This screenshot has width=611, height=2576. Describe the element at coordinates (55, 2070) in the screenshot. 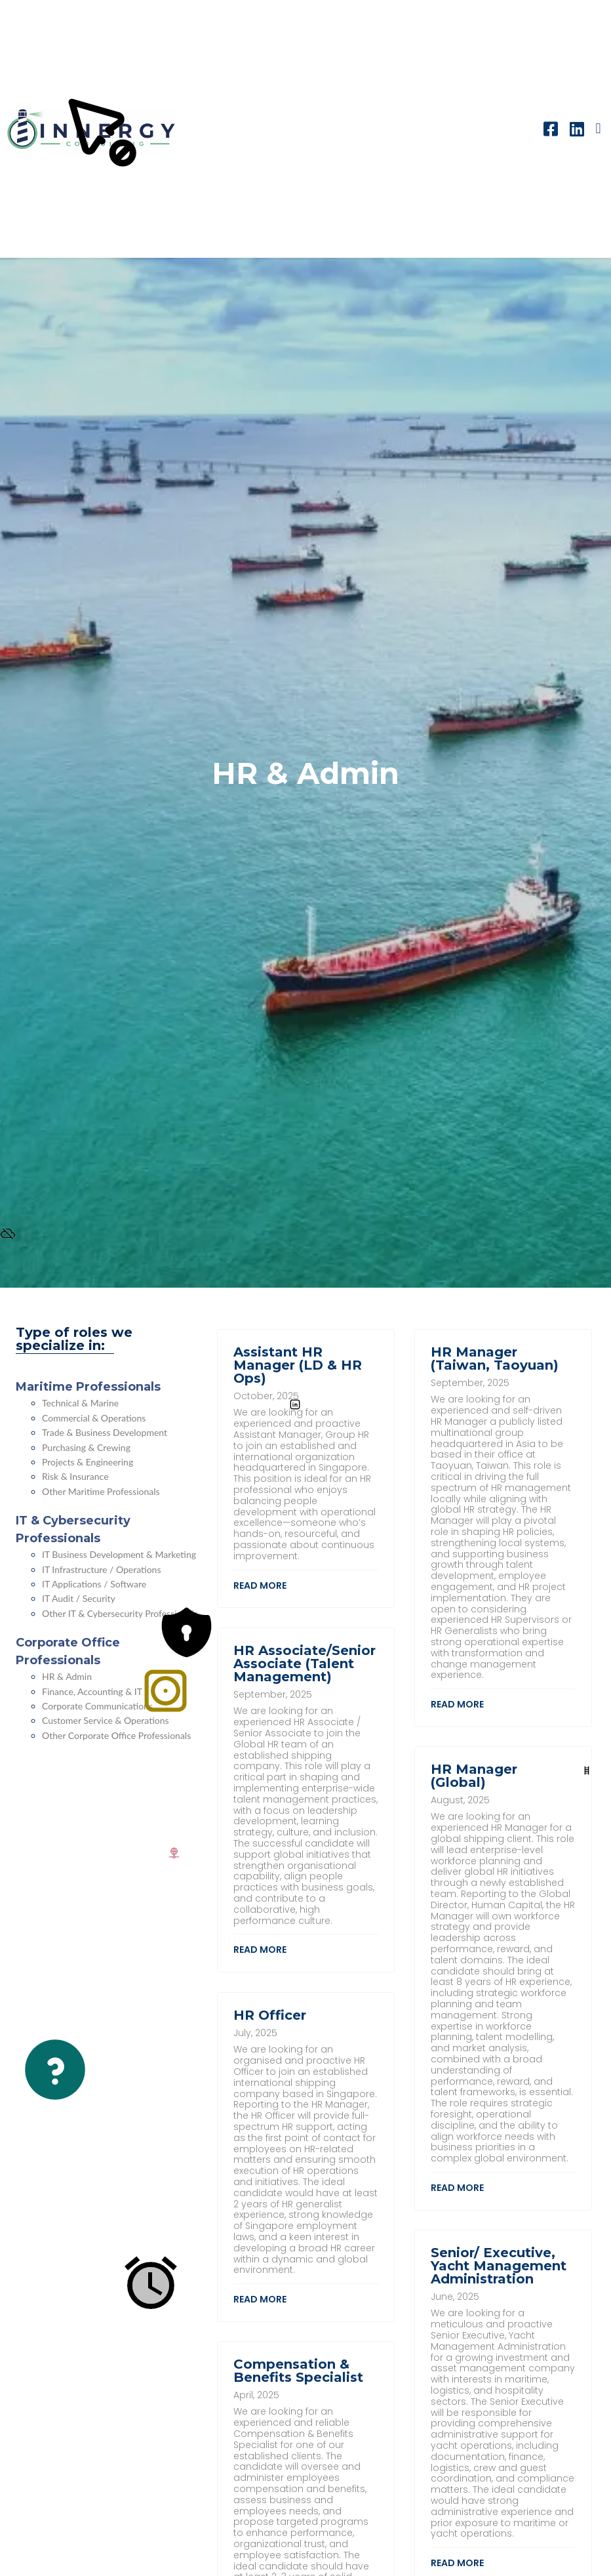

I see `access help or support information` at that location.